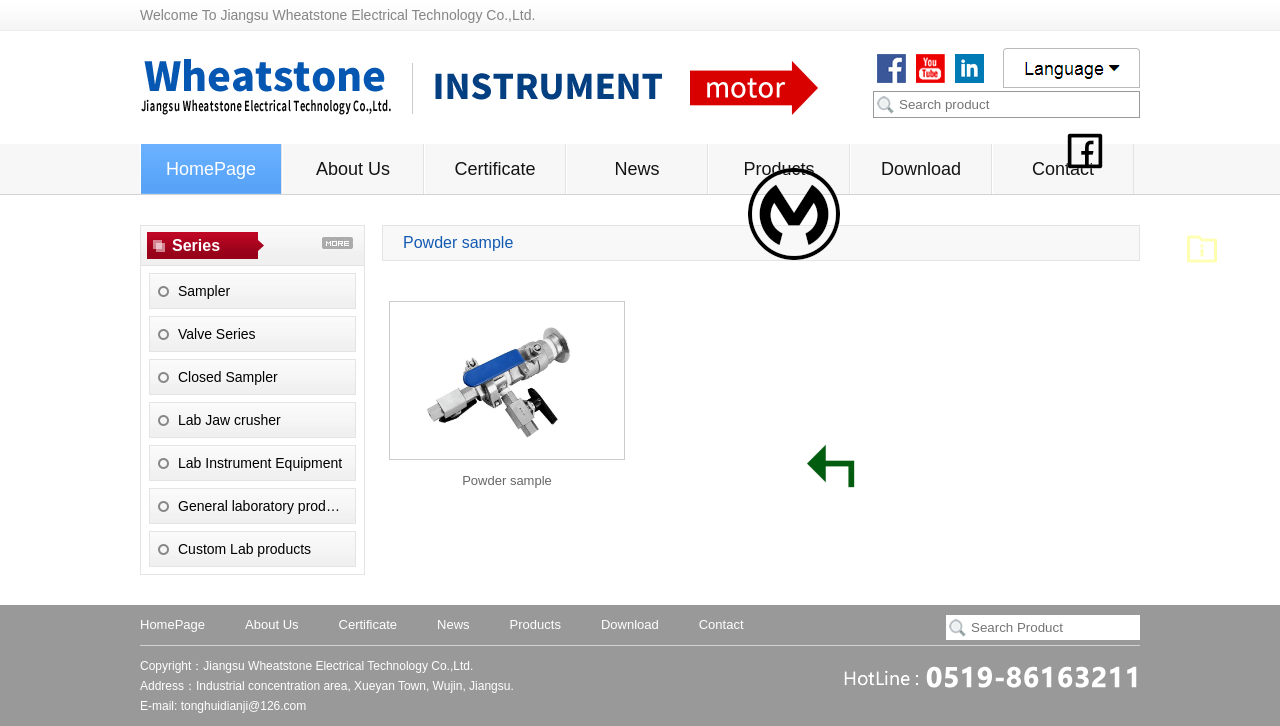  I want to click on view folder details or properties, so click(1202, 249).